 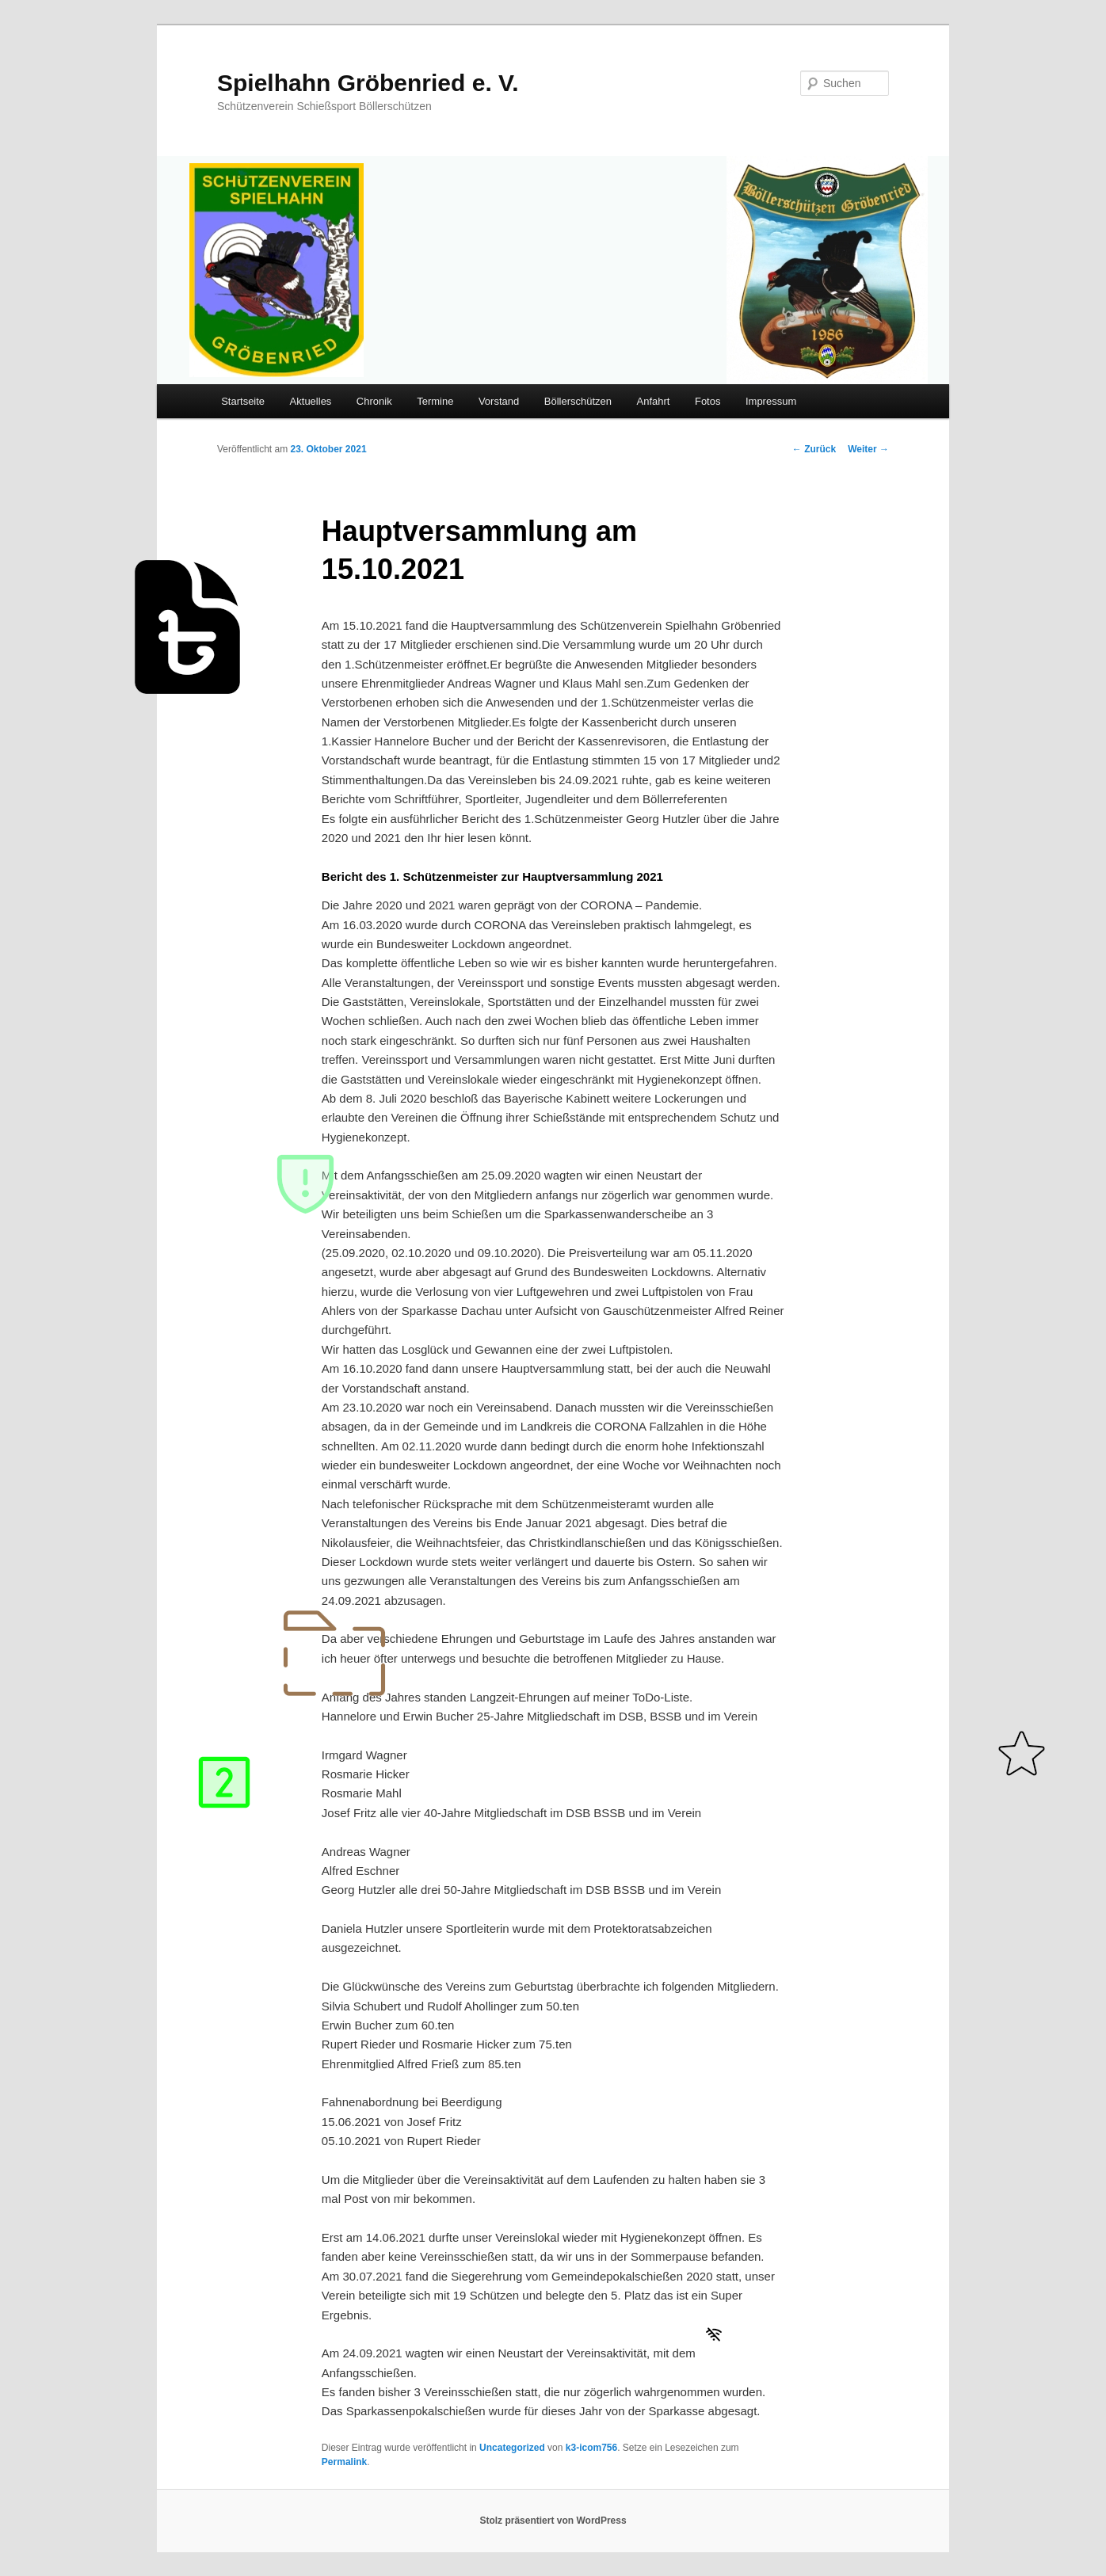 I want to click on create a new folder, so click(x=334, y=1653).